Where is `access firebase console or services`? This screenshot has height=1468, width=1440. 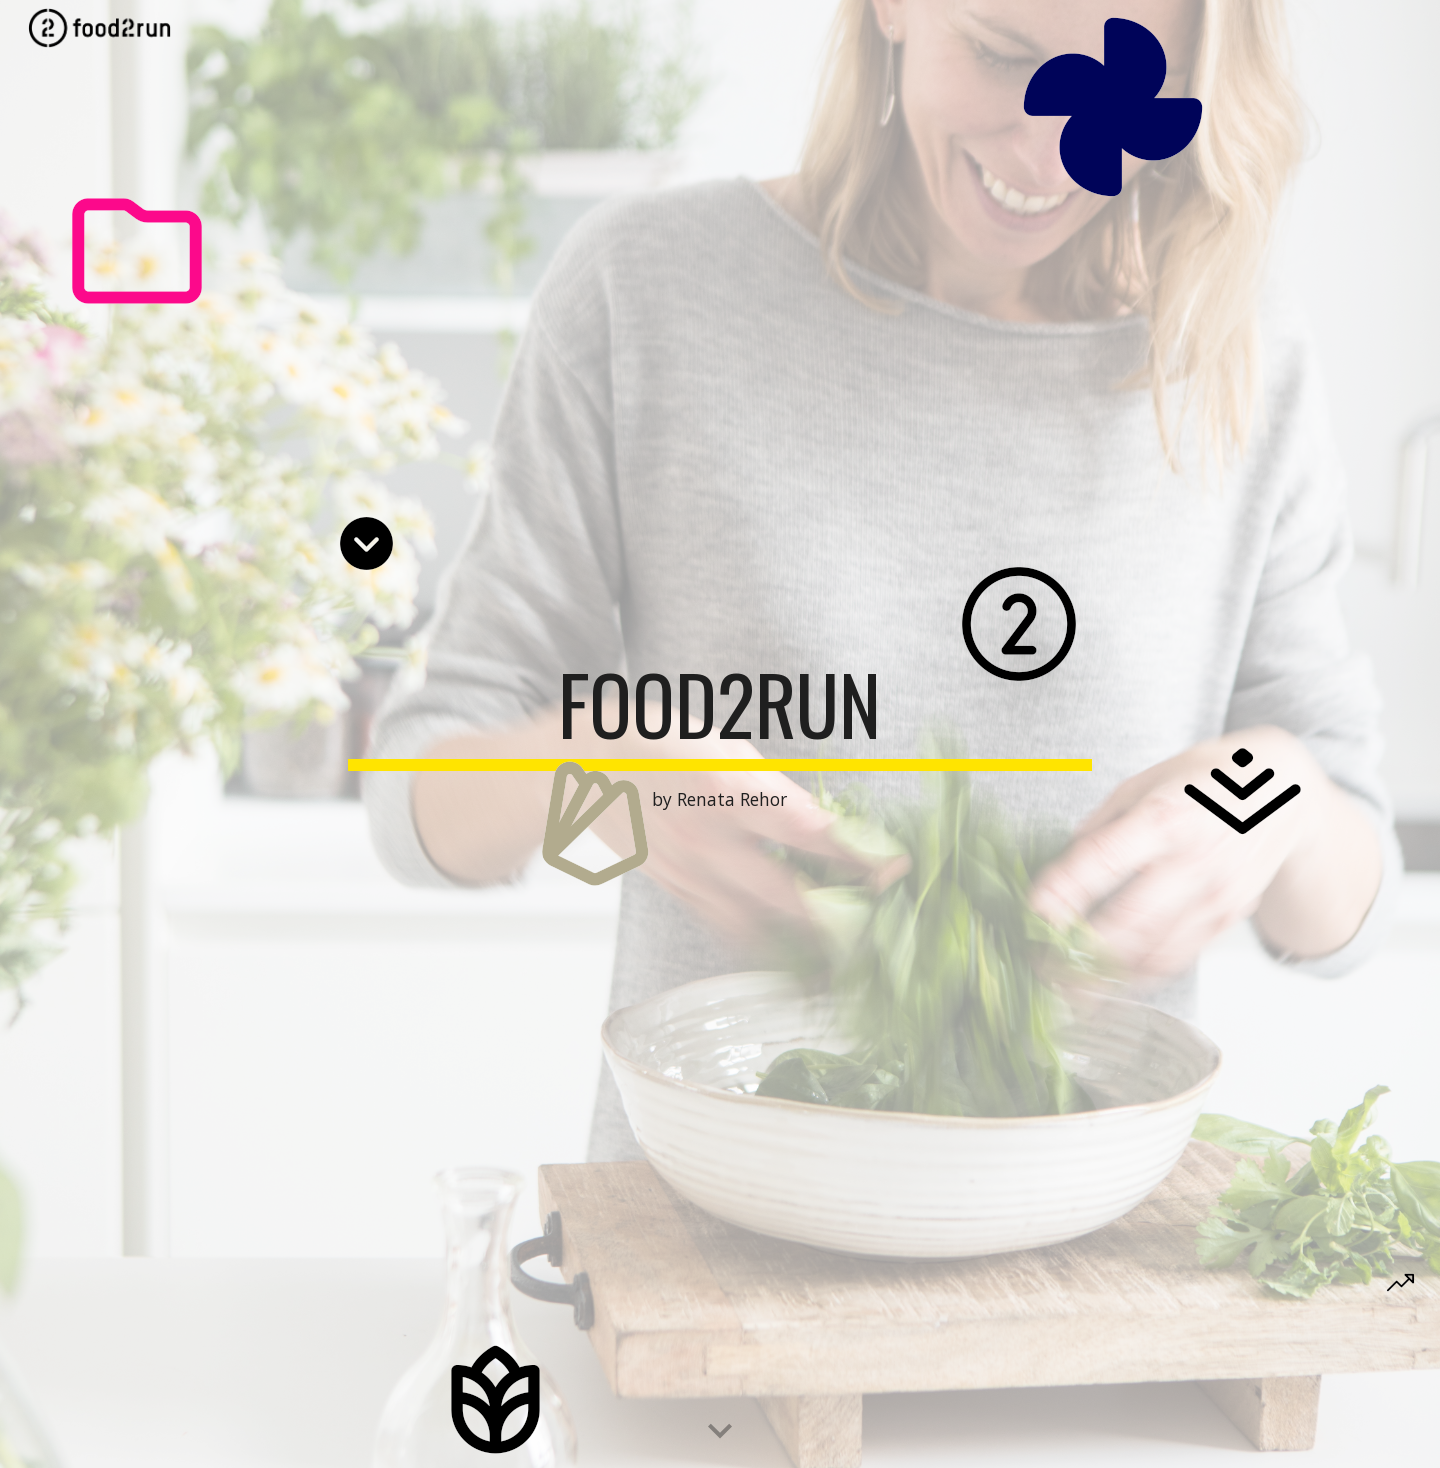 access firebase console or services is located at coordinates (595, 823).